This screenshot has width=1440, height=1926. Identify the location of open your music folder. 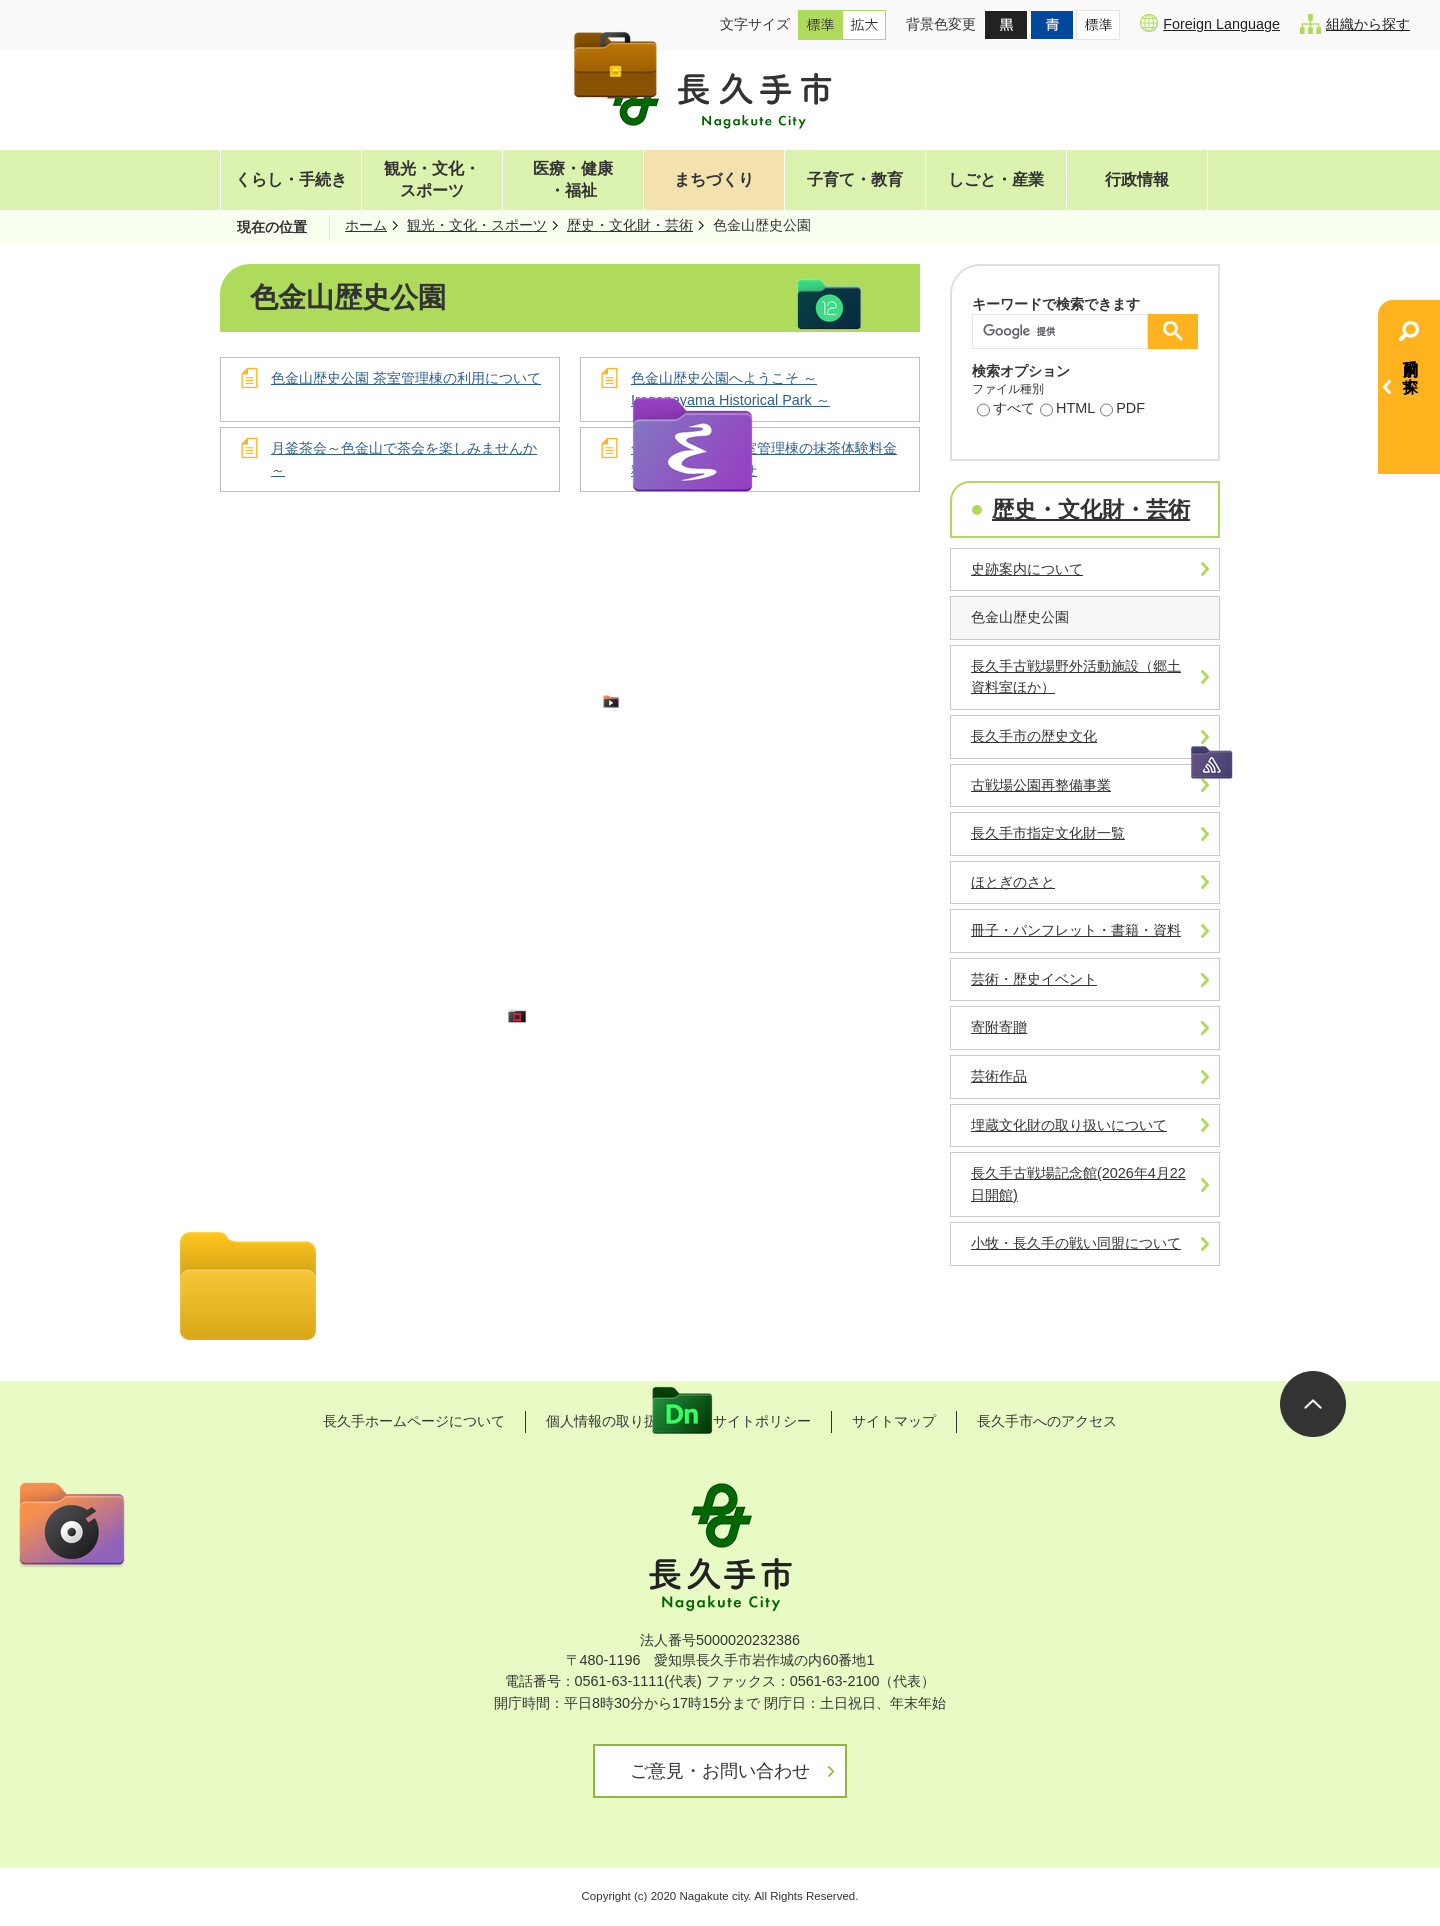
(71, 1526).